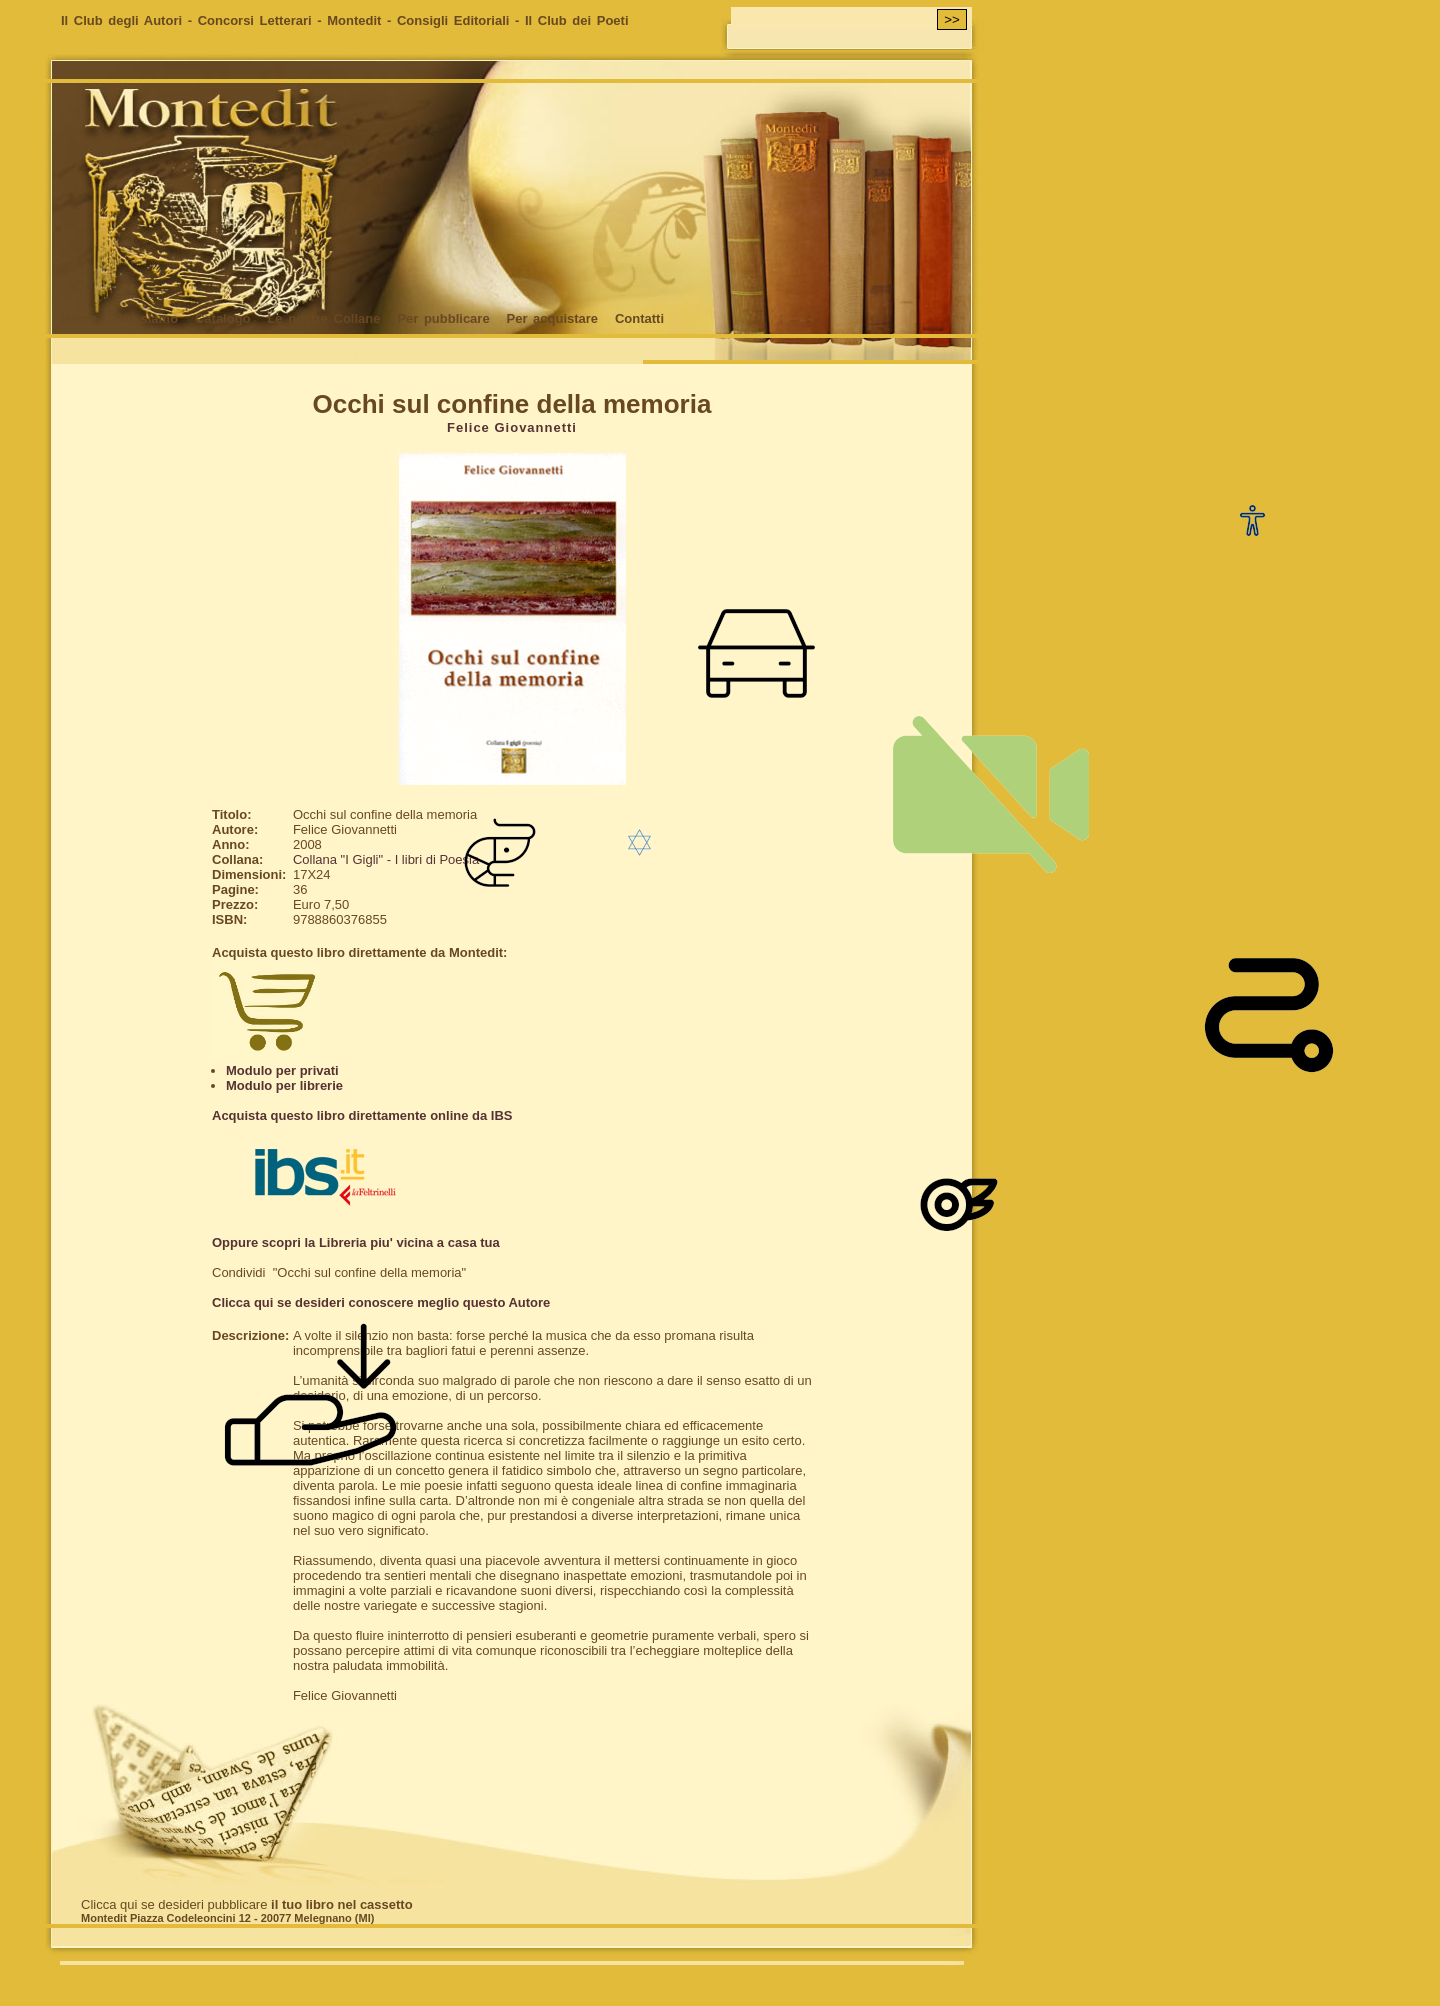  Describe the element at coordinates (984, 794) in the screenshot. I see `camera is off or disabled` at that location.